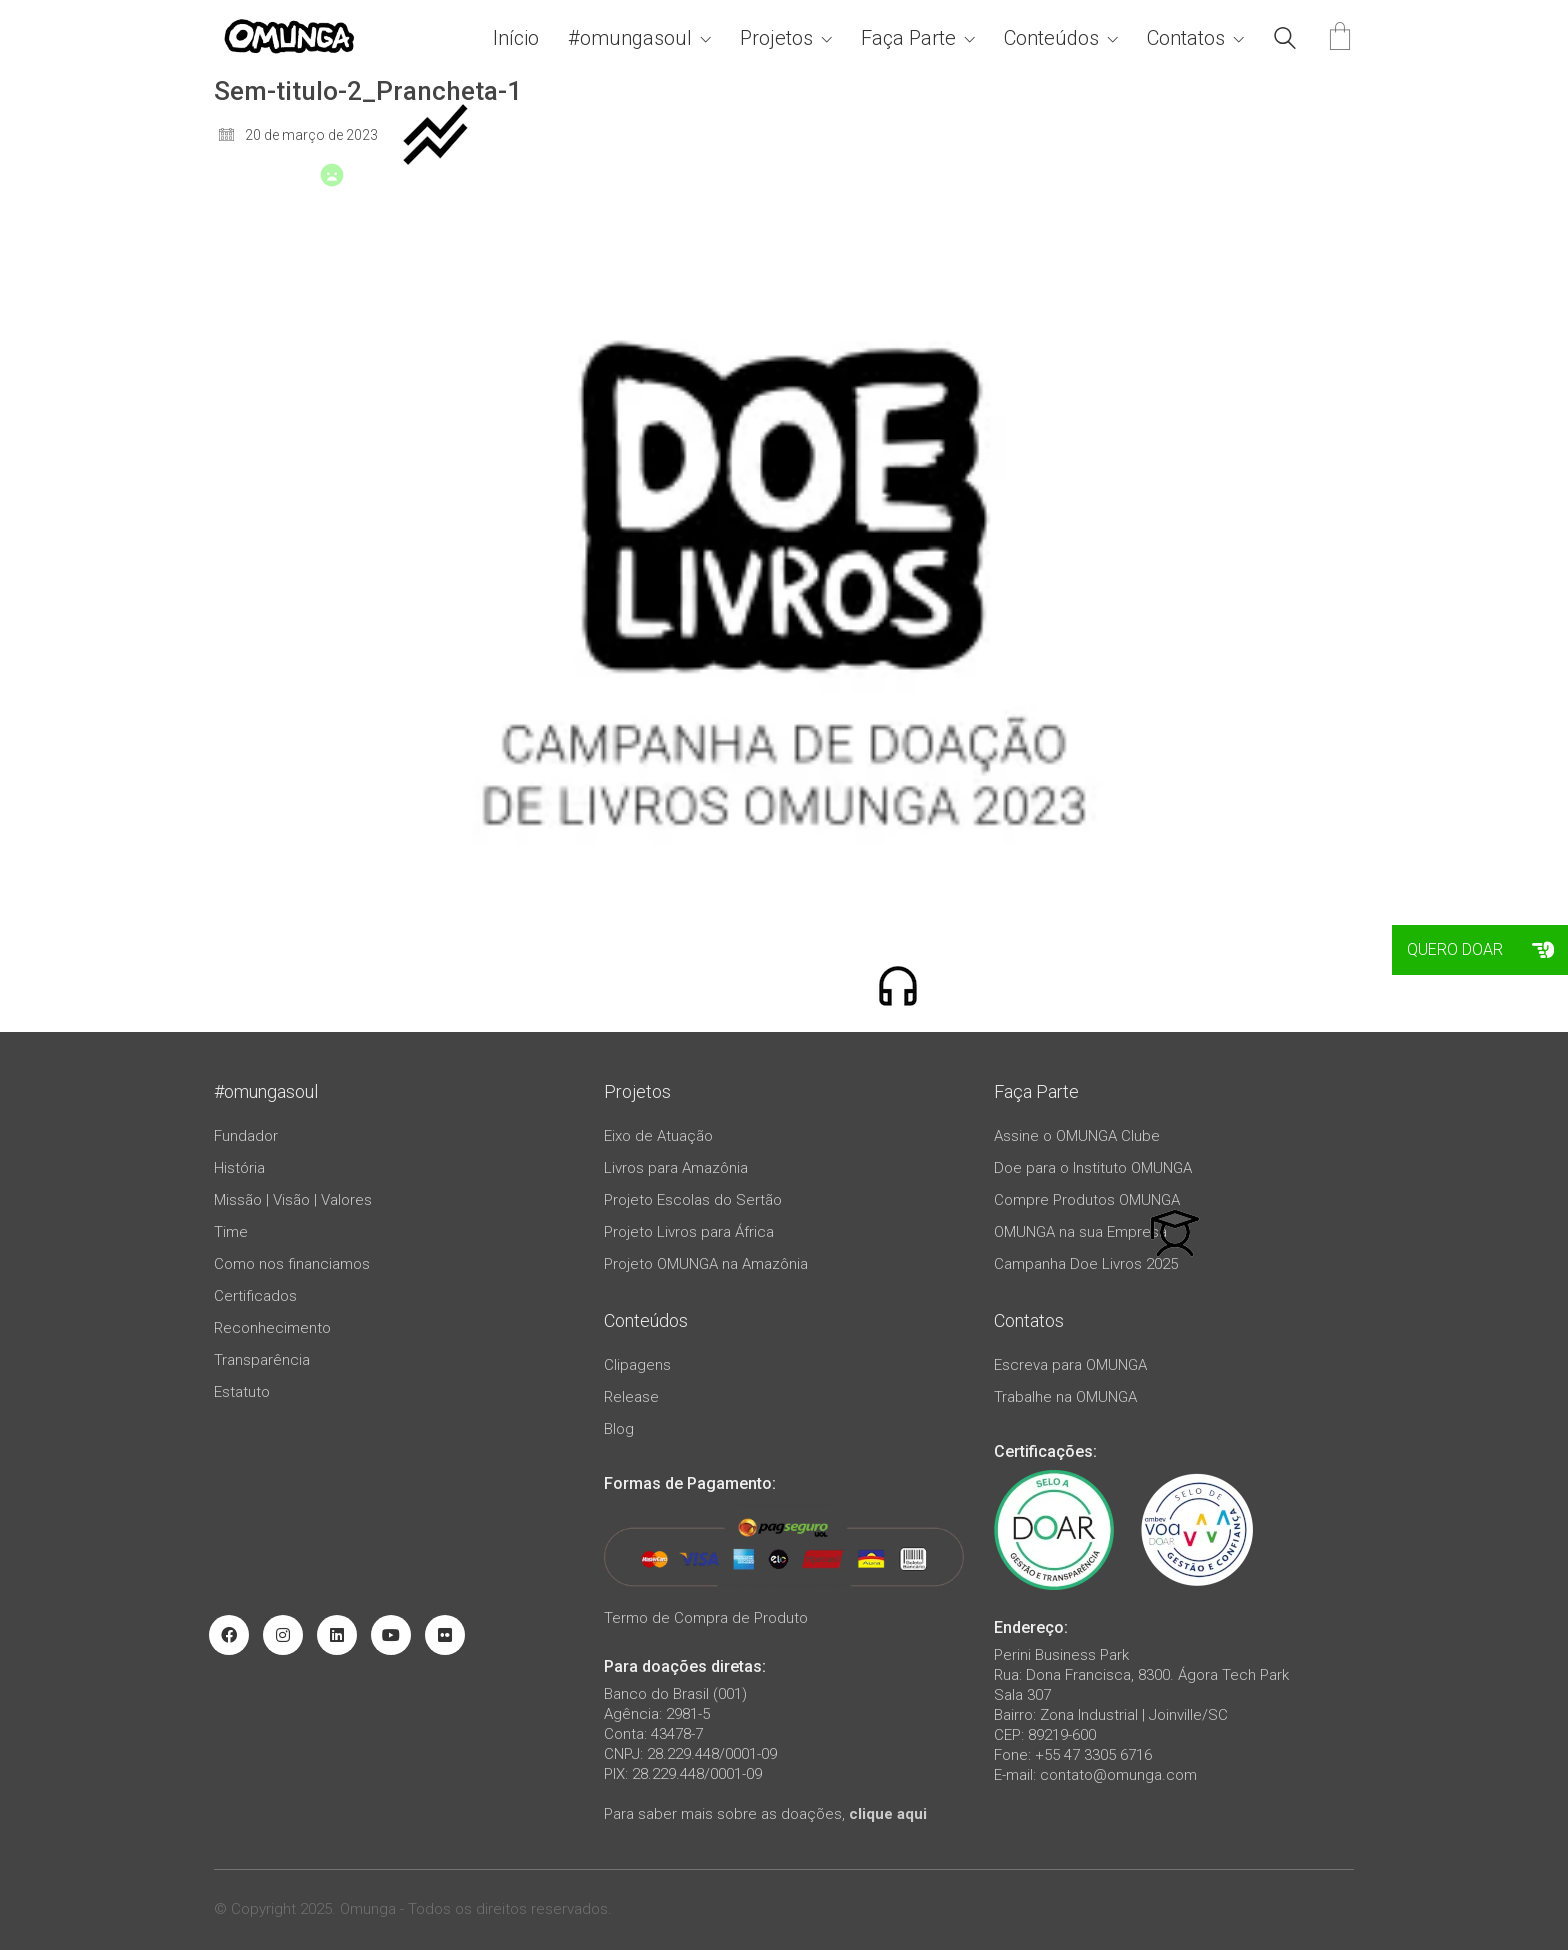 This screenshot has width=1568, height=1950. What do you see at coordinates (1175, 1234) in the screenshot?
I see `view student profile or account` at bounding box center [1175, 1234].